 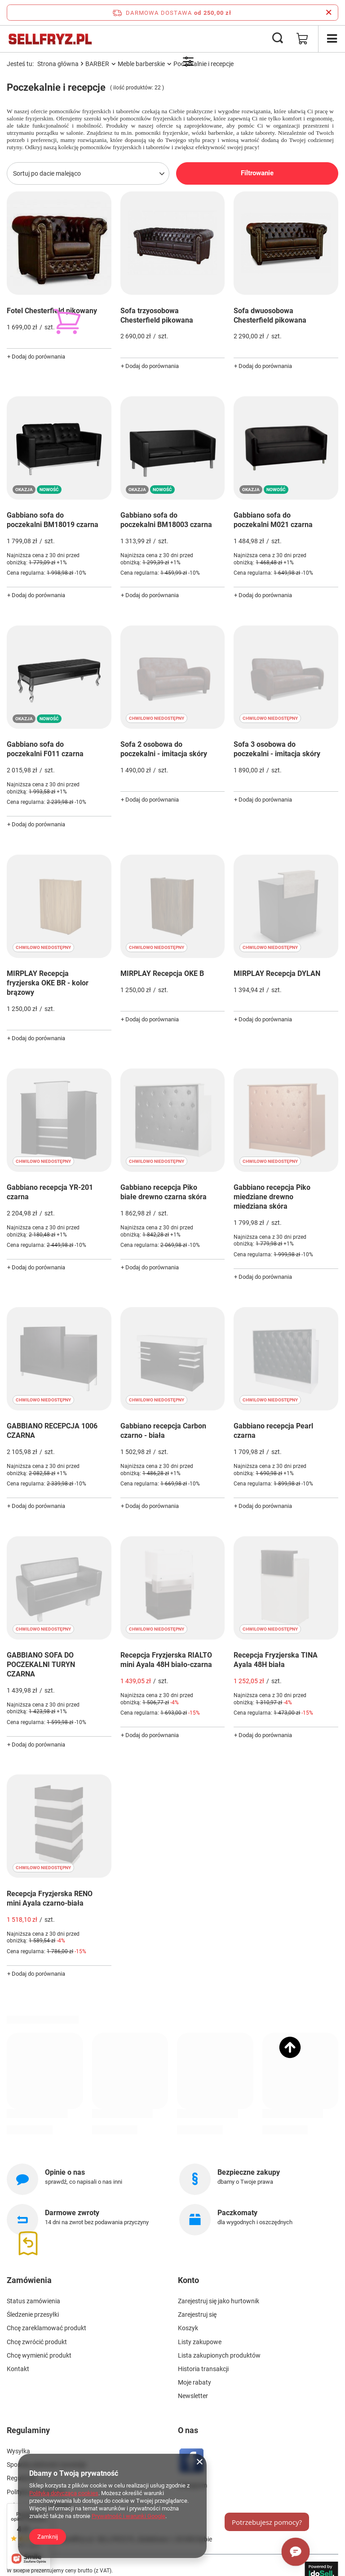 What do you see at coordinates (28, 2243) in the screenshot?
I see `request a refund for a purchase` at bounding box center [28, 2243].